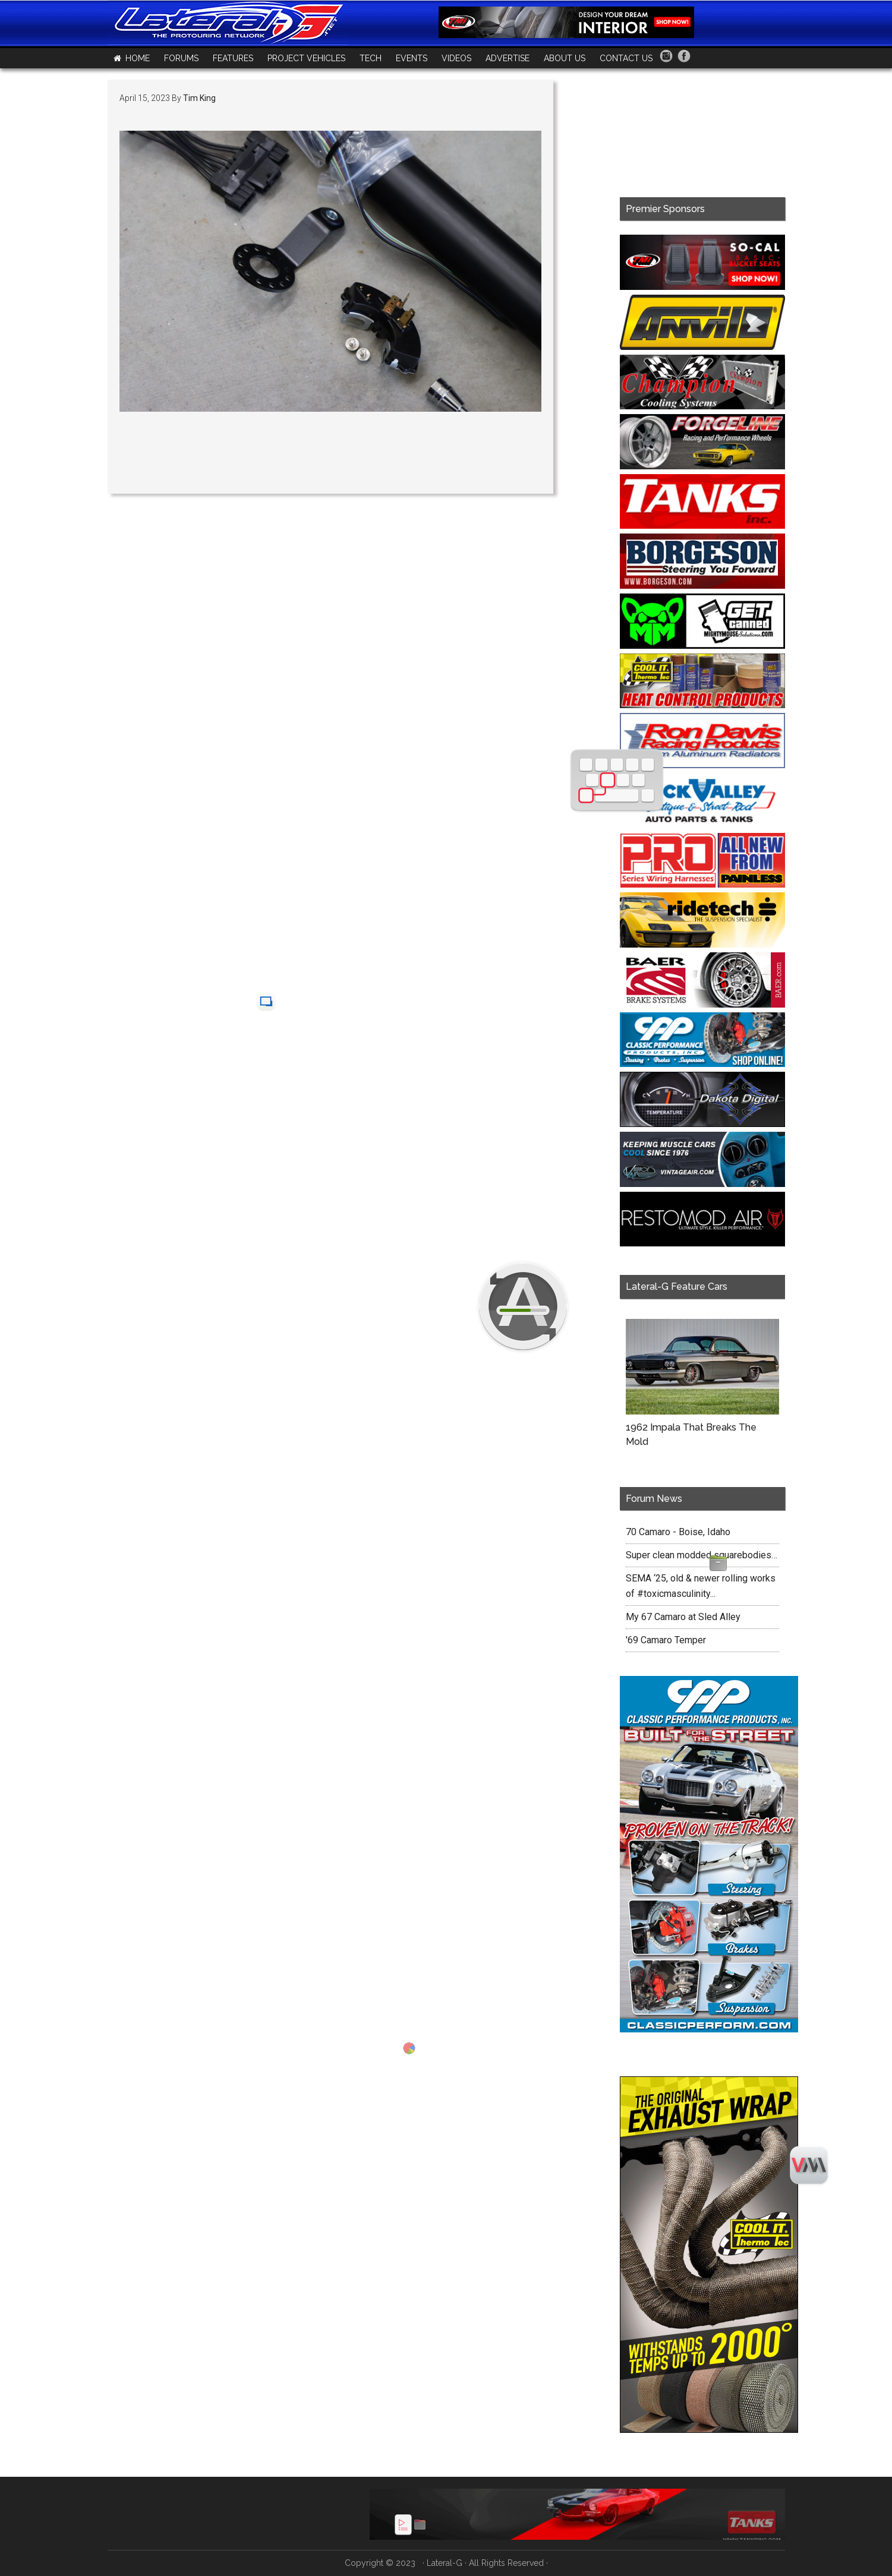 The width and height of the screenshot is (892, 2576). What do you see at coordinates (617, 780) in the screenshot?
I see `access keyboard shortcut settings` at bounding box center [617, 780].